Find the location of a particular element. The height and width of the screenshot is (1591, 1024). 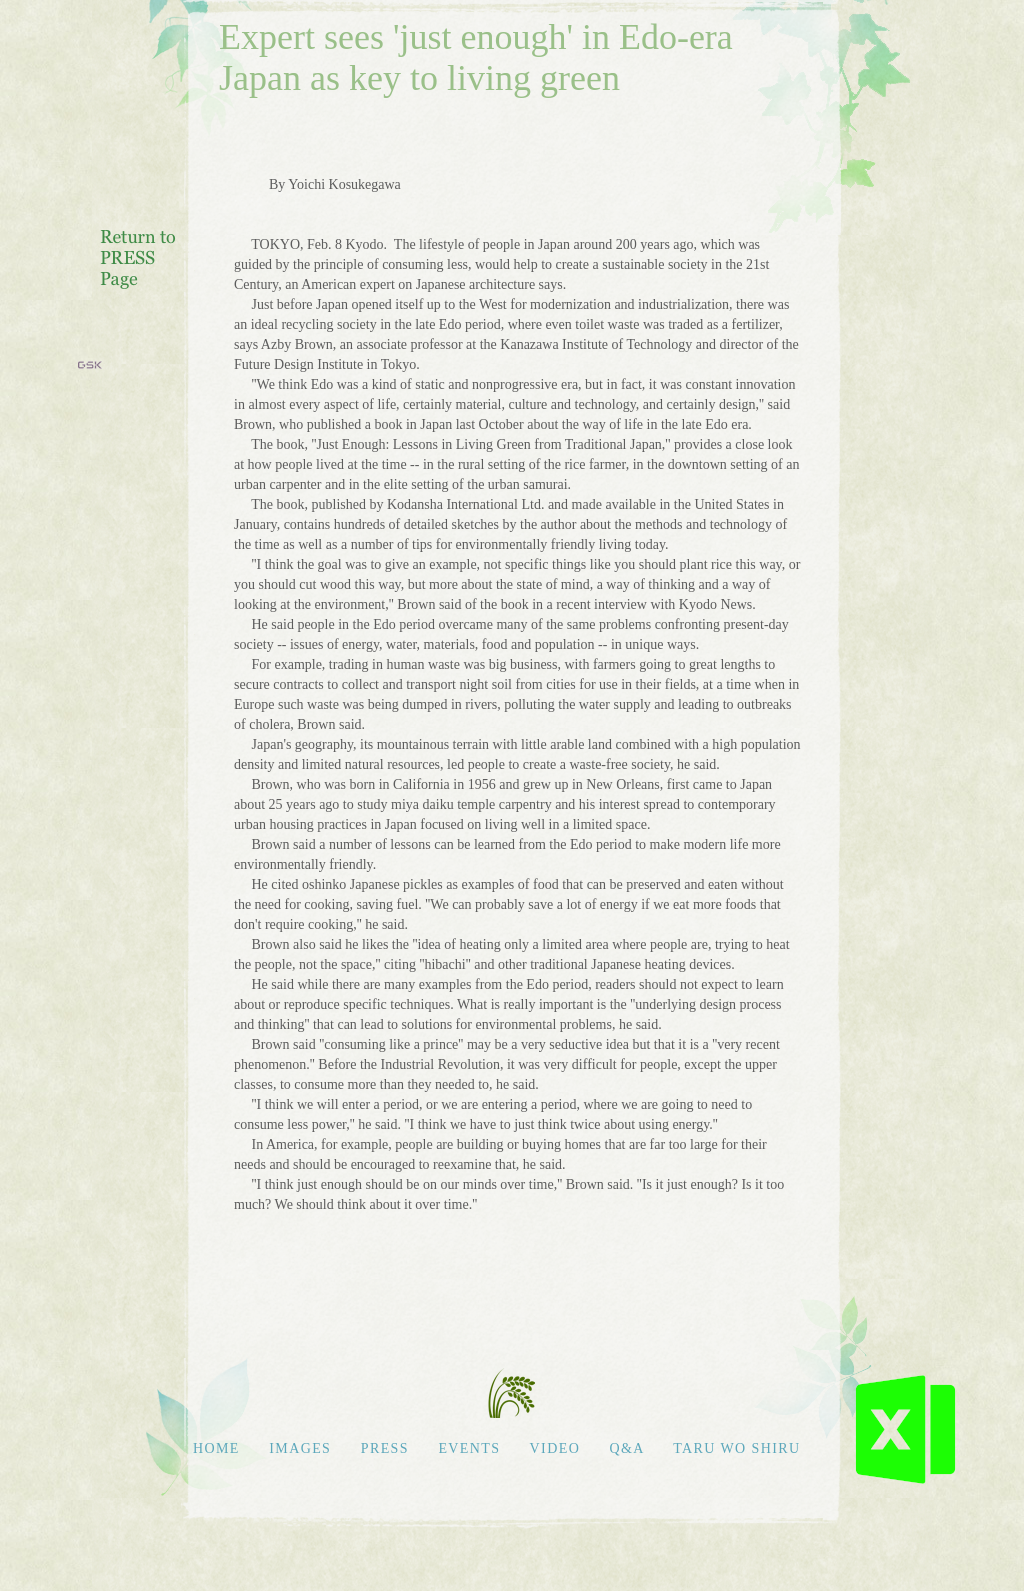

open or view an Excel spreadsheet file is located at coordinates (905, 1429).